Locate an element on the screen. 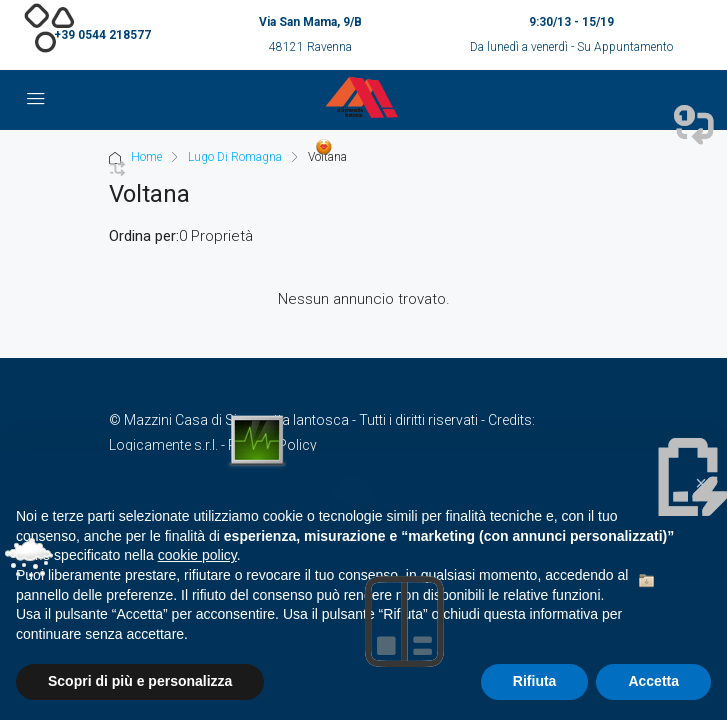 This screenshot has height=720, width=727. indicates snowy weather conditions is located at coordinates (29, 553).